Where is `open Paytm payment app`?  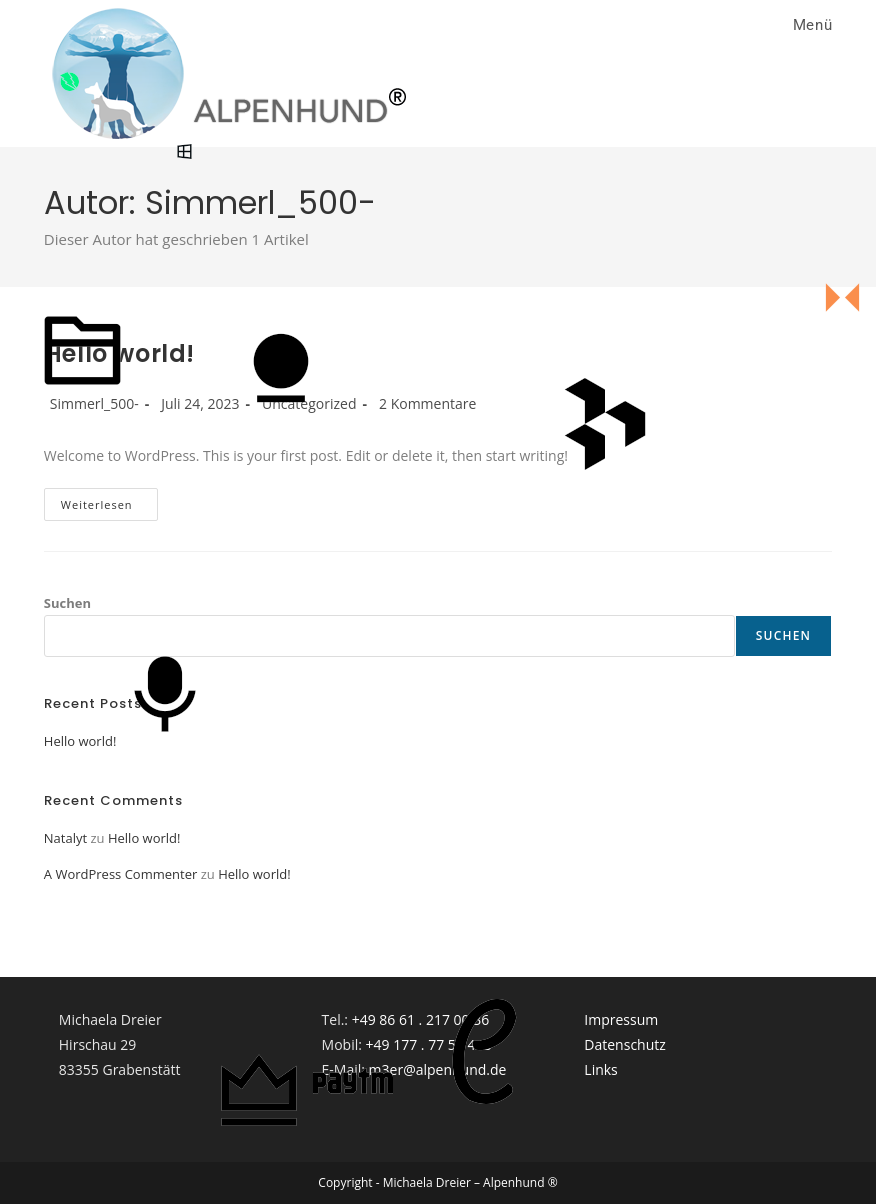 open Paytm payment app is located at coordinates (353, 1081).